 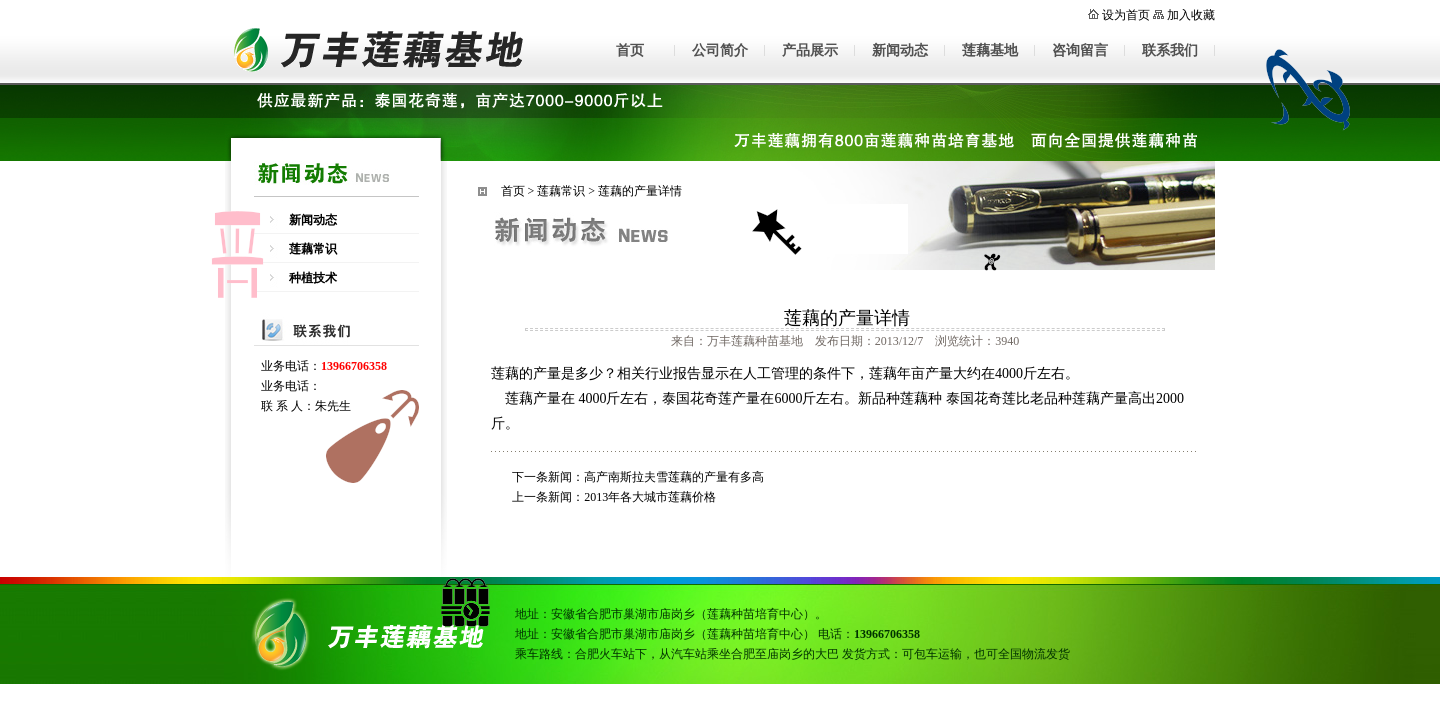 What do you see at coordinates (237, 254) in the screenshot?
I see `browse furniture items in a game inventory` at bounding box center [237, 254].